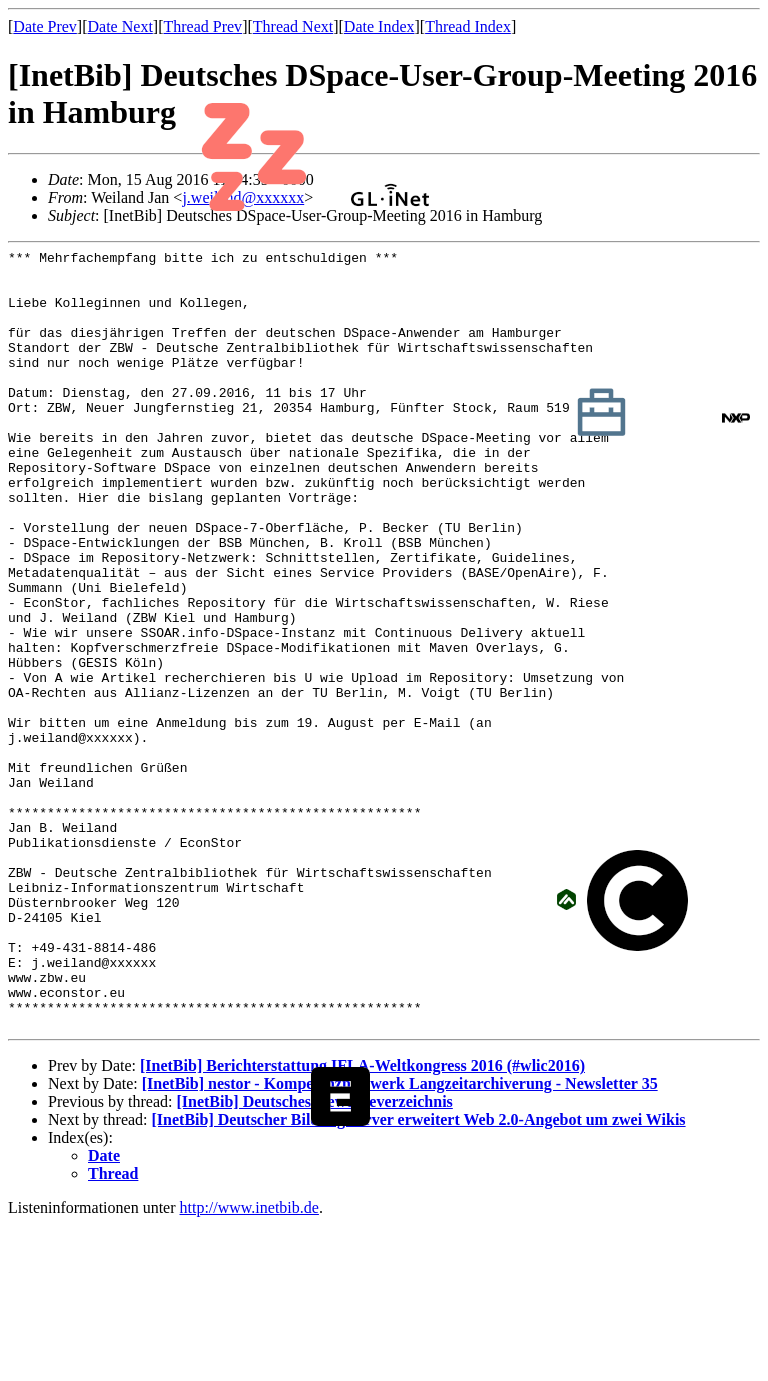  What do you see at coordinates (340, 1096) in the screenshot?
I see `open ERPNext application` at bounding box center [340, 1096].